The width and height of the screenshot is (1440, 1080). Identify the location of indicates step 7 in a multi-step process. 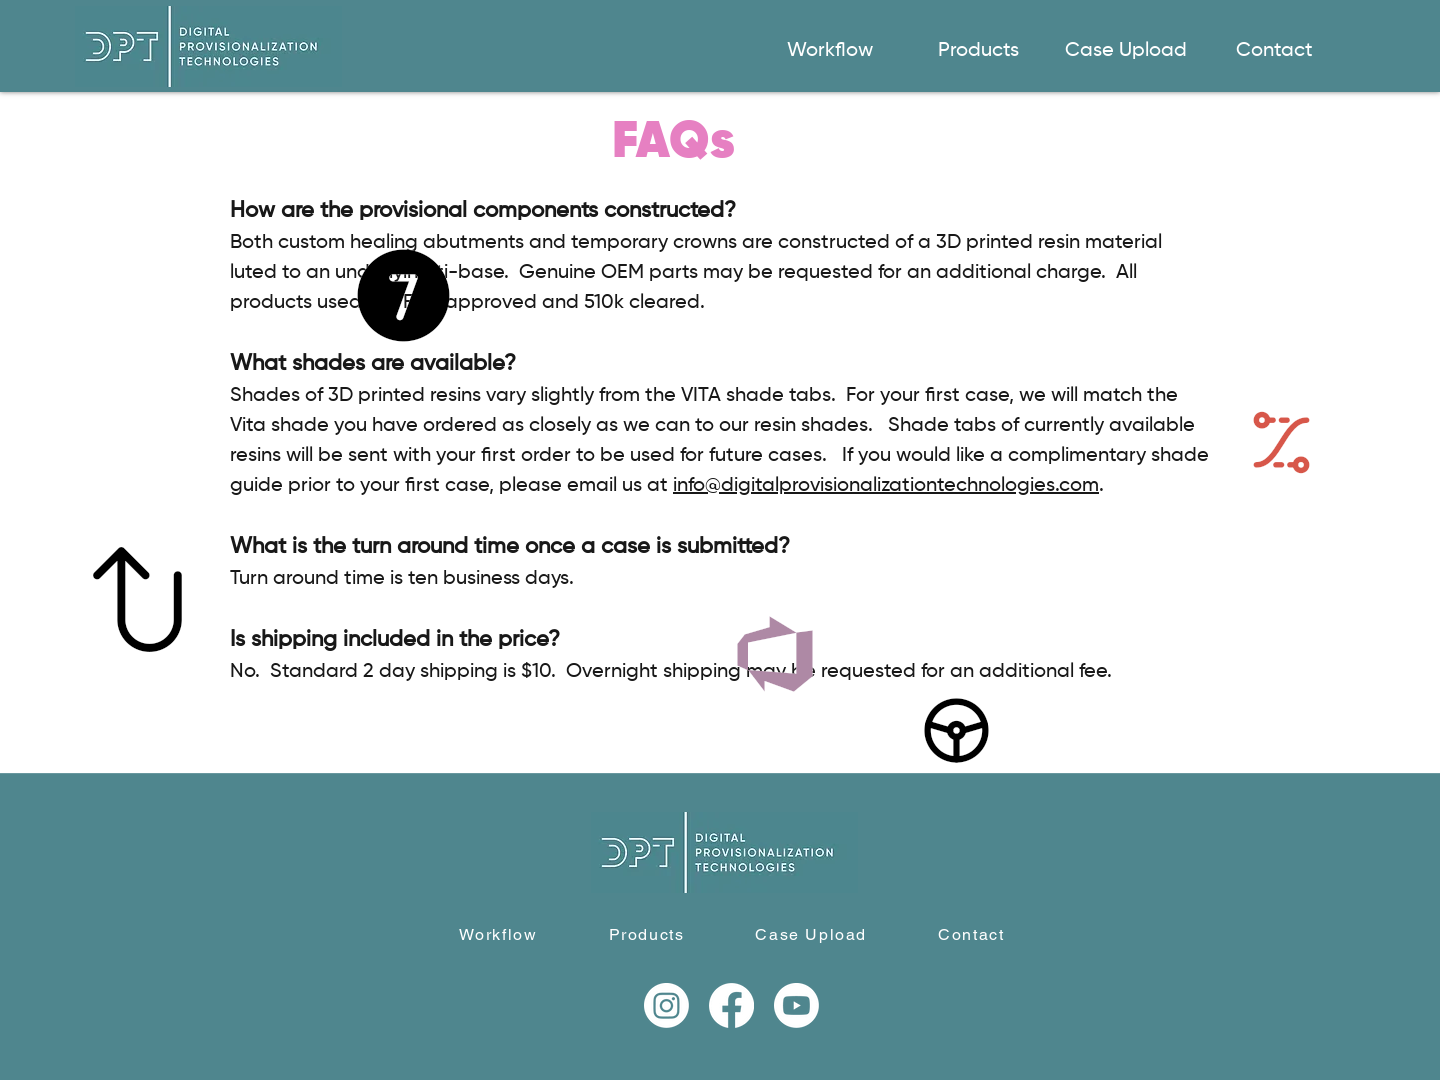
(403, 295).